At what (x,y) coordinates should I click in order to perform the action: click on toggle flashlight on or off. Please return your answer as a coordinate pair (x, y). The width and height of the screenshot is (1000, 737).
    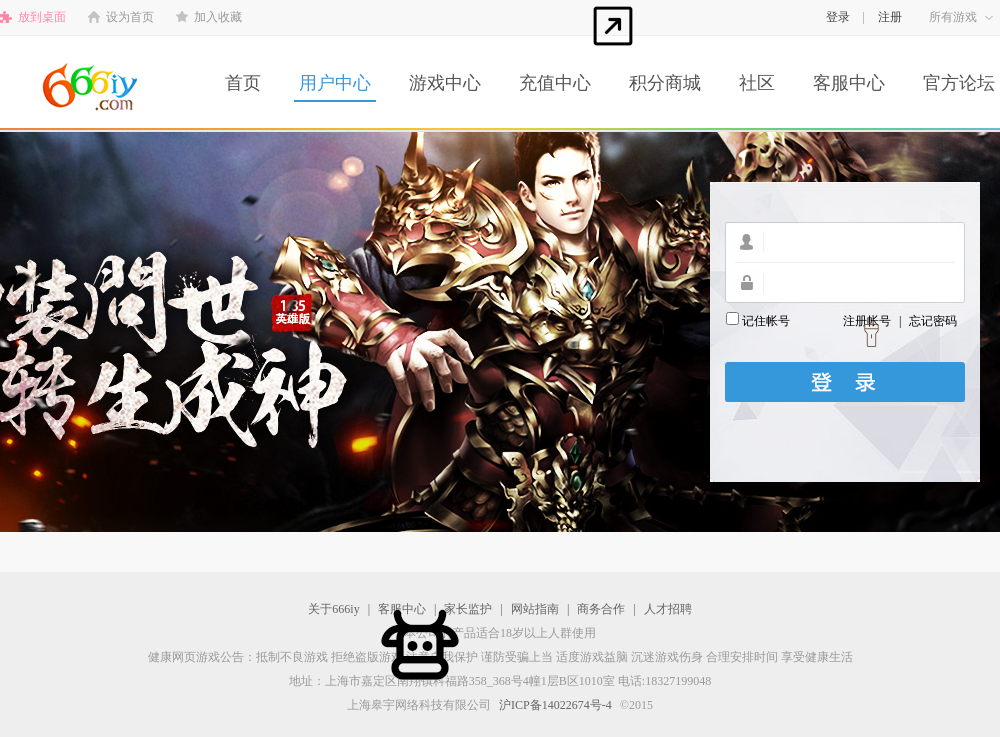
    Looking at the image, I should click on (871, 335).